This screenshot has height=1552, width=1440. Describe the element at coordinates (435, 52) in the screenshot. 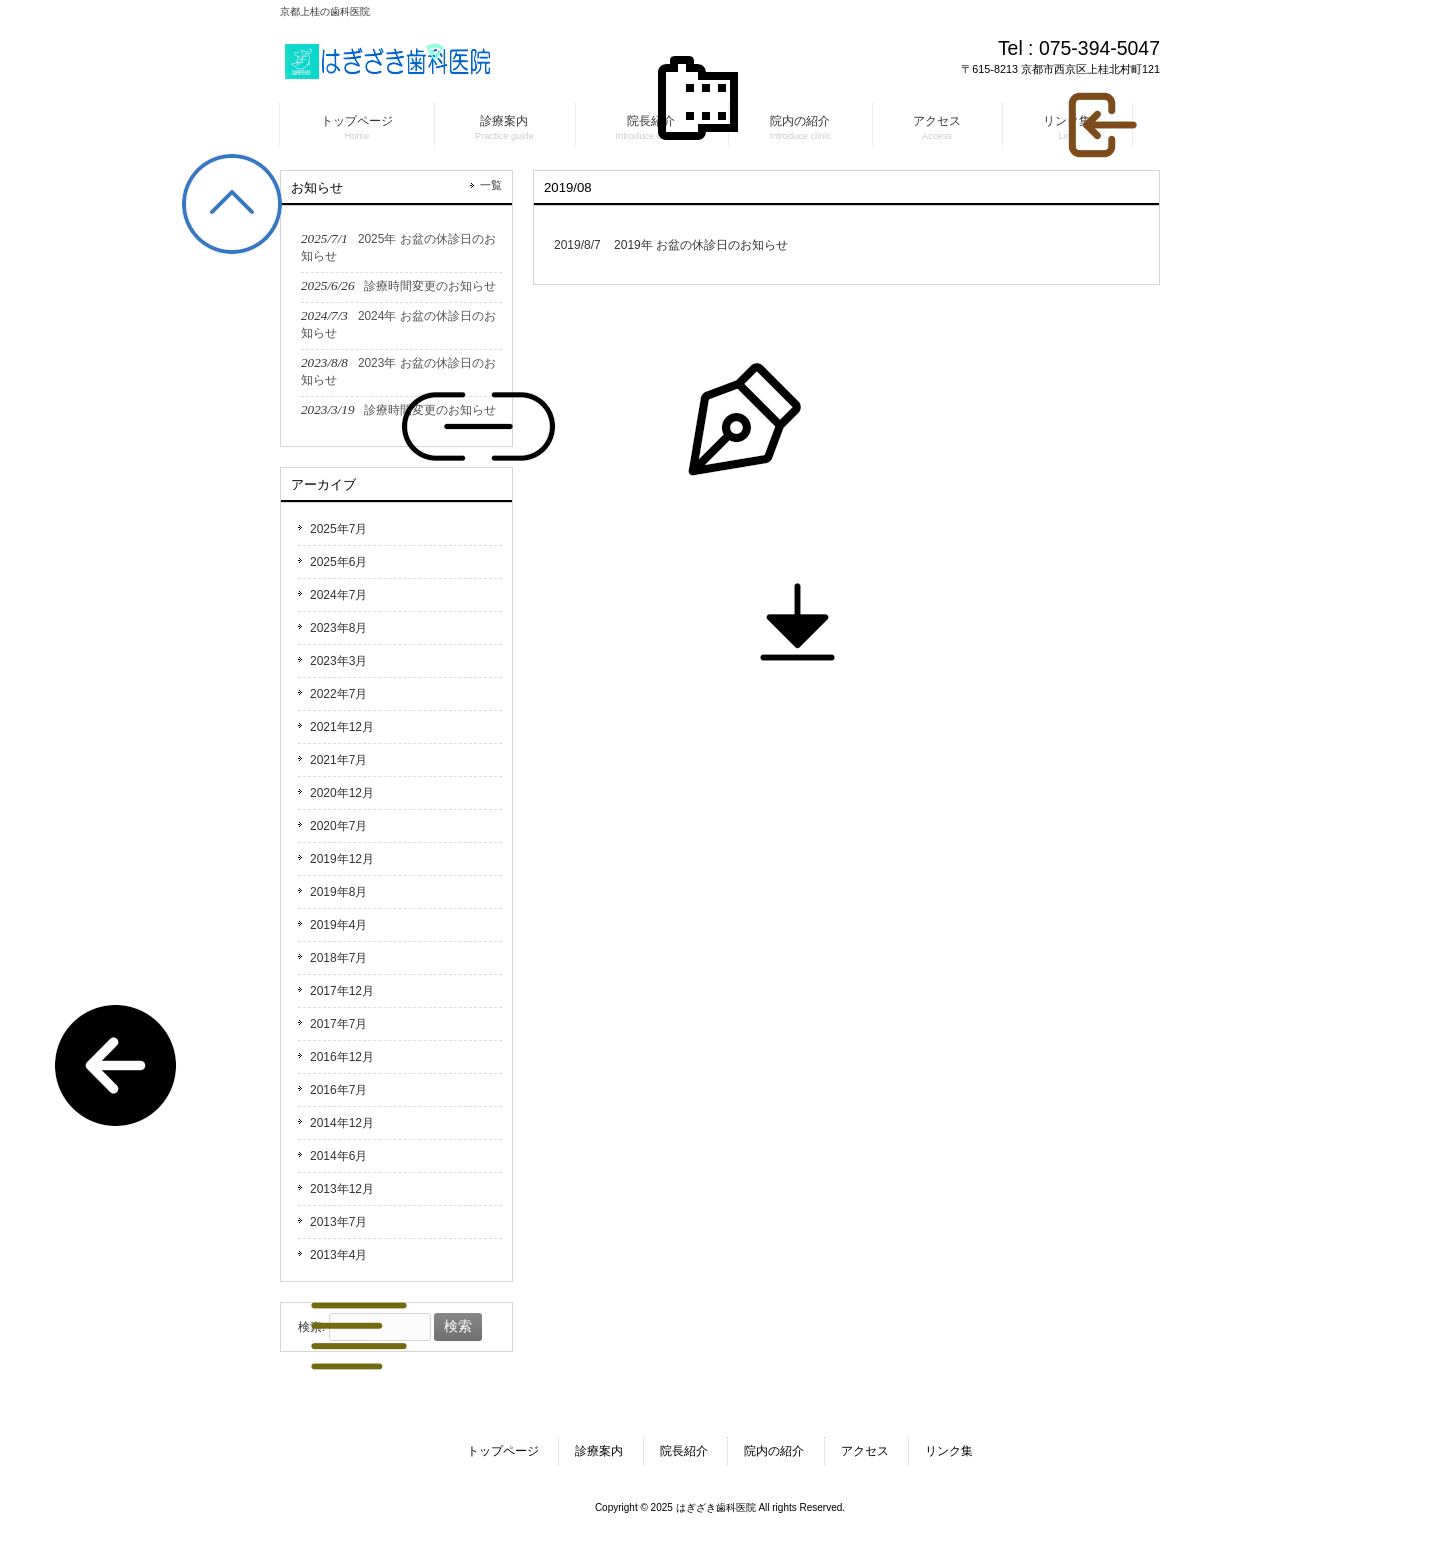

I see `order food or pizza delivery` at that location.